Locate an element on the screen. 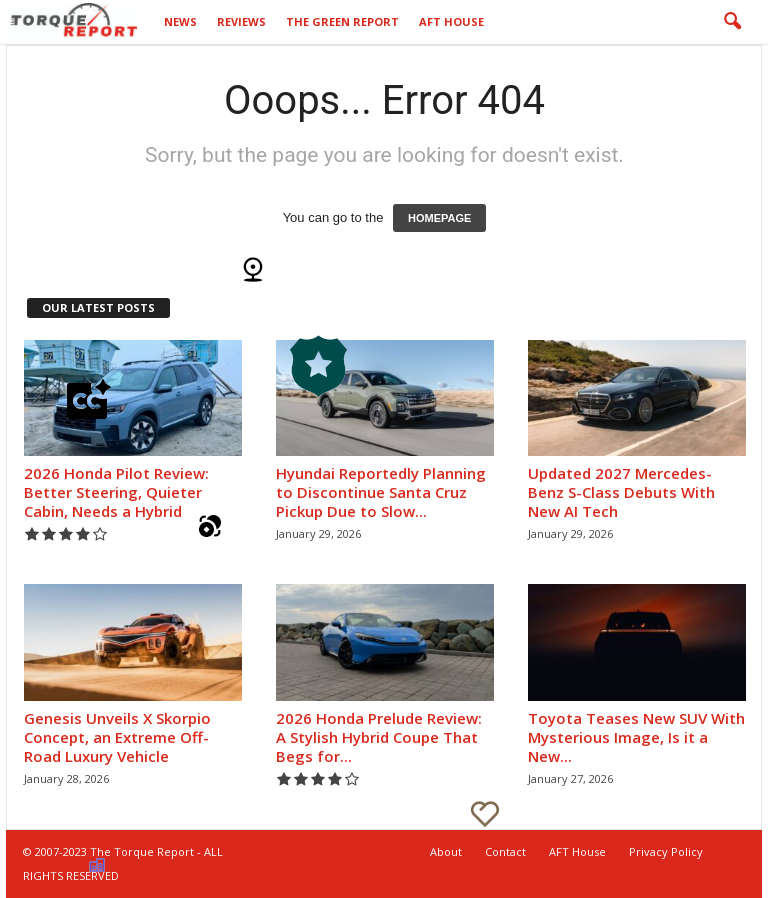 The width and height of the screenshot is (768, 898). enable AI-generated closed captions is located at coordinates (87, 401).